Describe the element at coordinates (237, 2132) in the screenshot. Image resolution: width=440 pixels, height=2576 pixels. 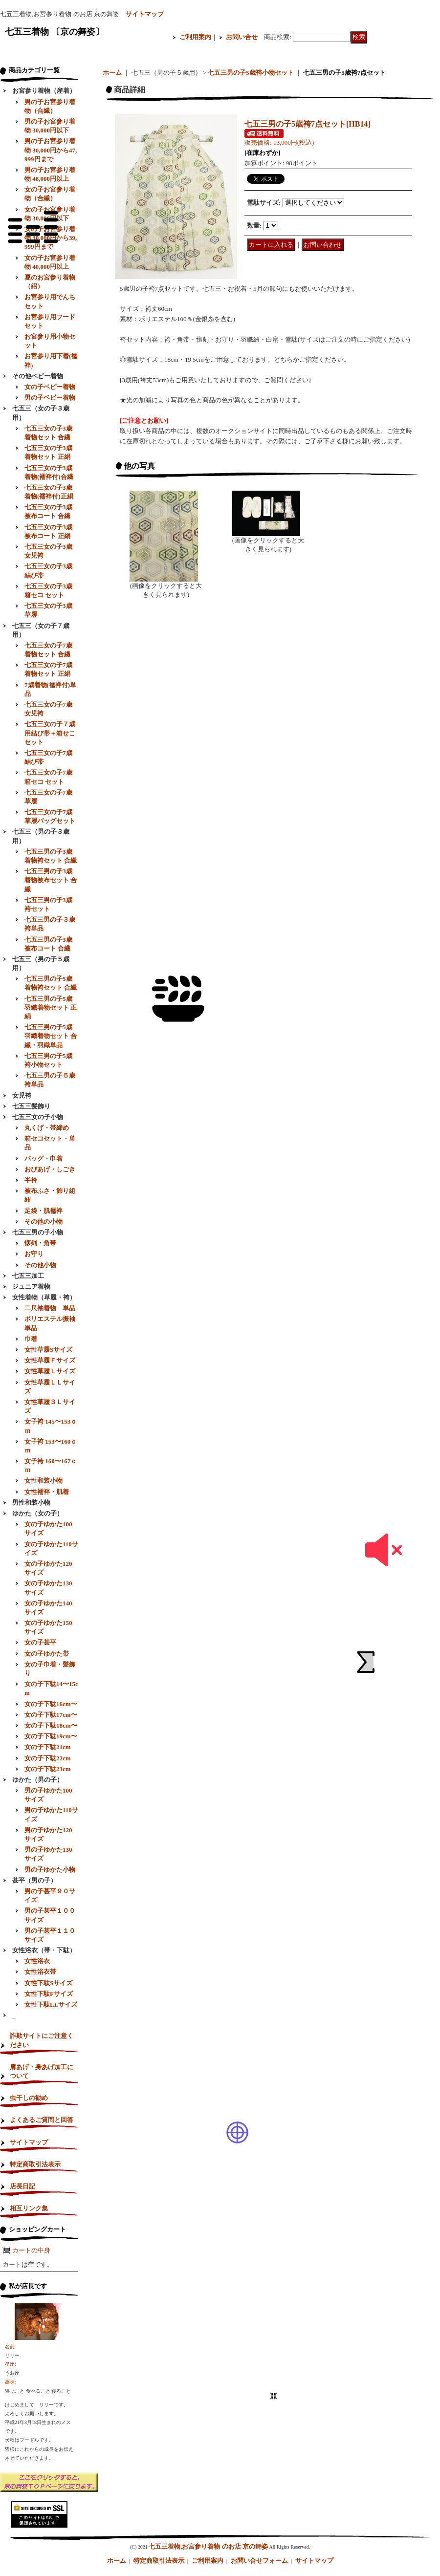
I see `view polar chart or radial data visualization` at that location.